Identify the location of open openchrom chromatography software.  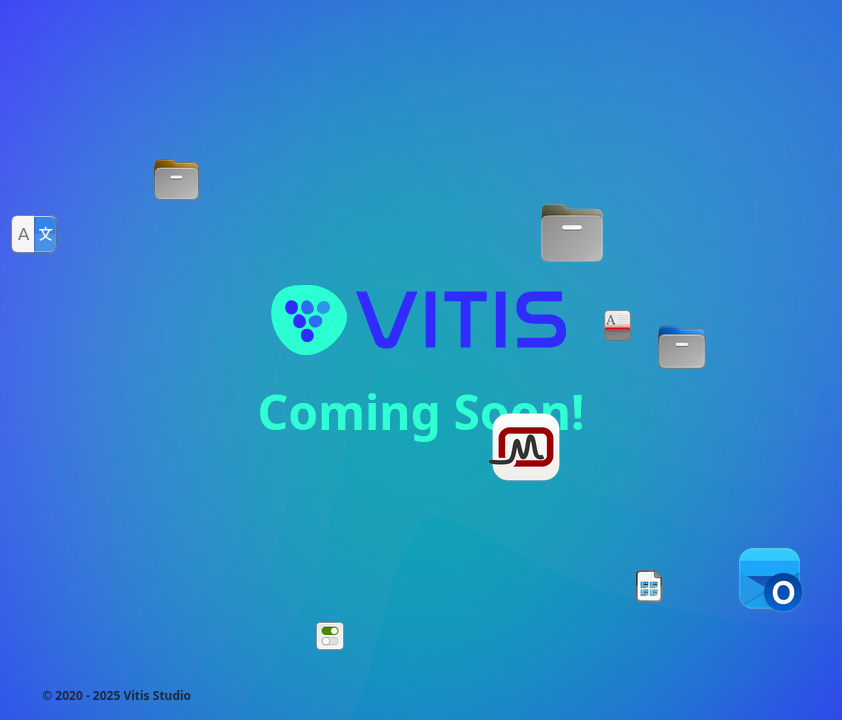
(526, 447).